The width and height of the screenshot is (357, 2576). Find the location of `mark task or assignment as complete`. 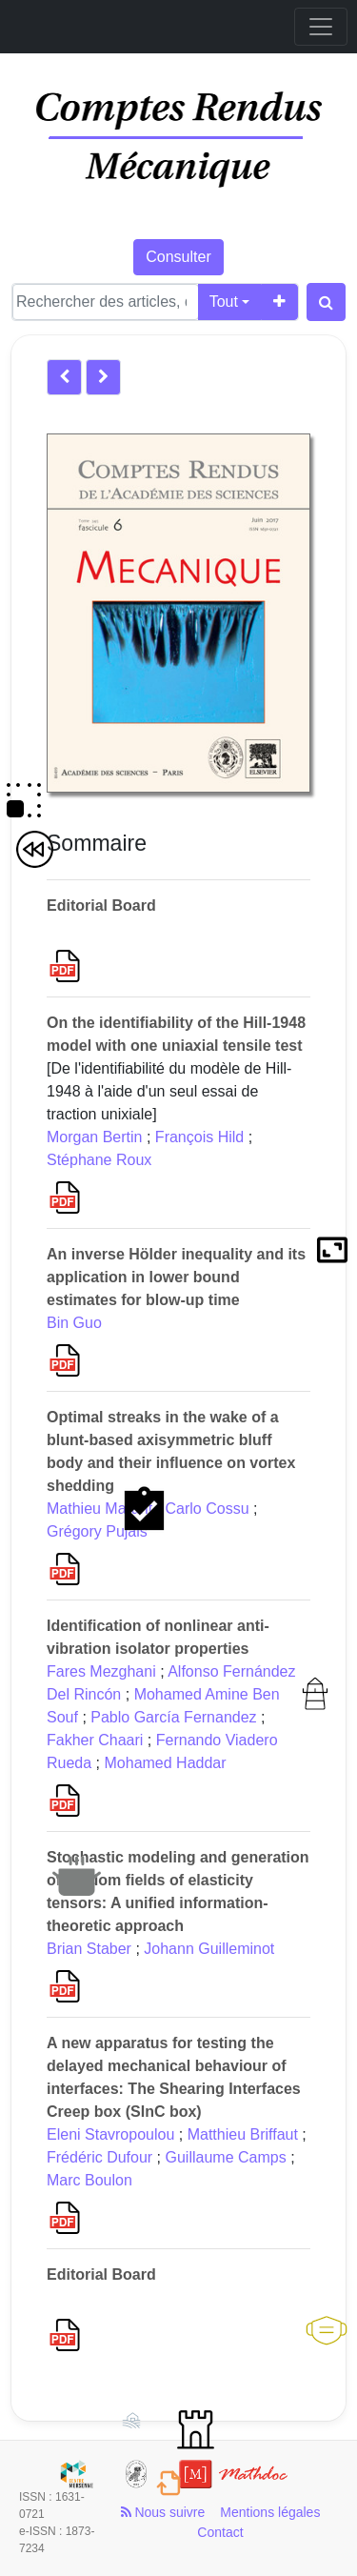

mark task or assignment as complete is located at coordinates (144, 1510).